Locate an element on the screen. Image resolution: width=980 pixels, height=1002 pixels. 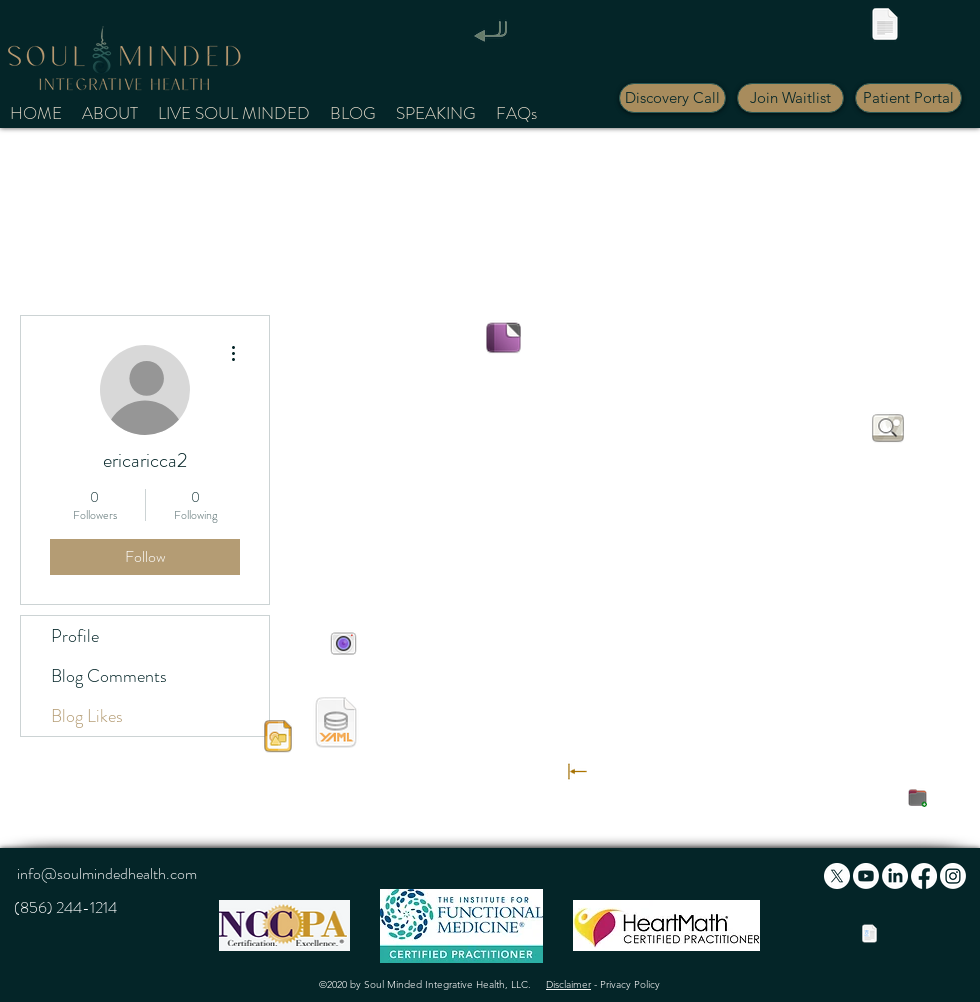
change desktop wallpaper settings is located at coordinates (503, 336).